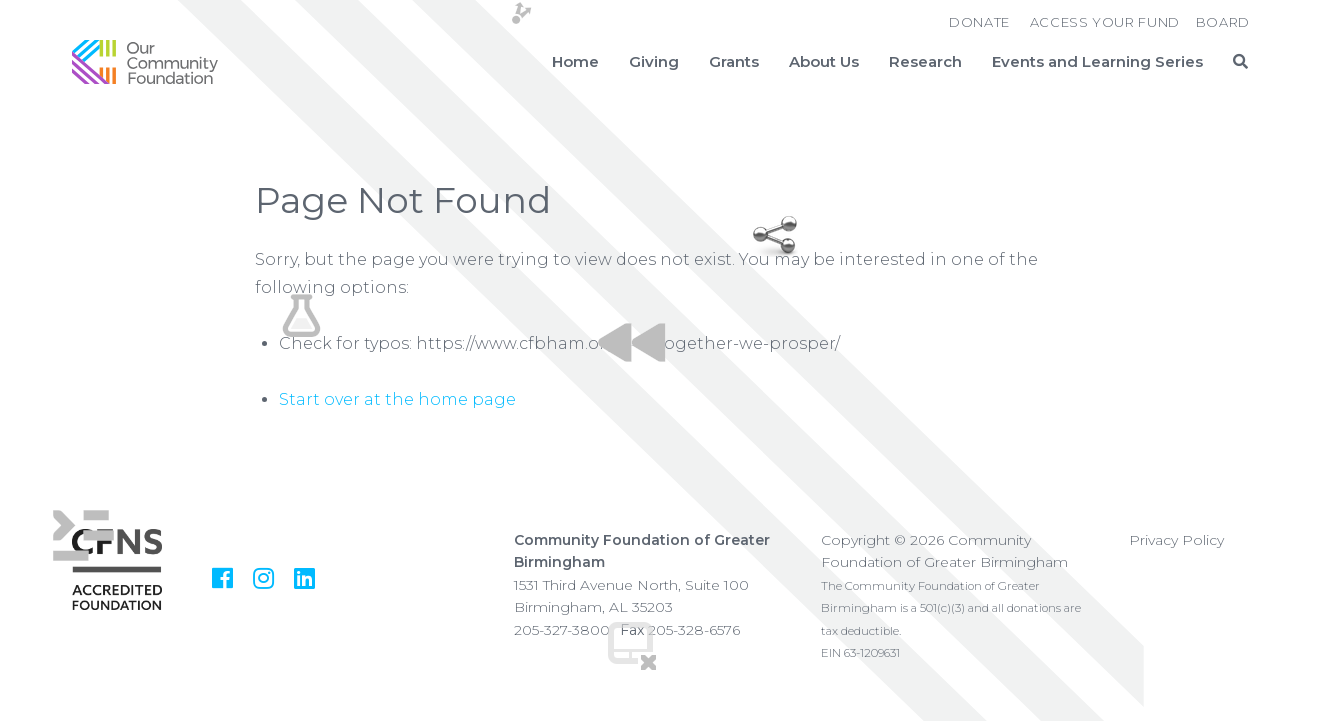 The height and width of the screenshot is (721, 1335). What do you see at coordinates (83, 535) in the screenshot?
I see `decrease text indentation (right-to-left layout)` at bounding box center [83, 535].